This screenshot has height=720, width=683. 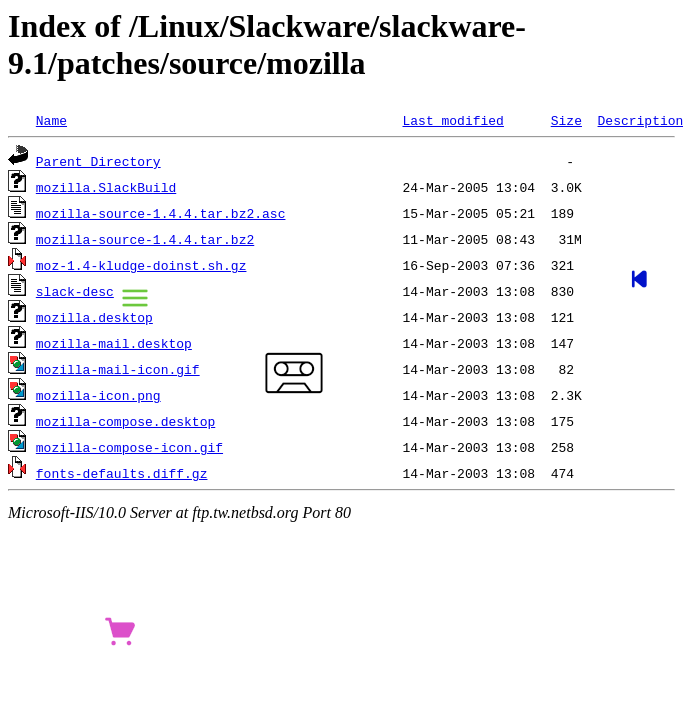 What do you see at coordinates (135, 298) in the screenshot?
I see `open navigation menu` at bounding box center [135, 298].